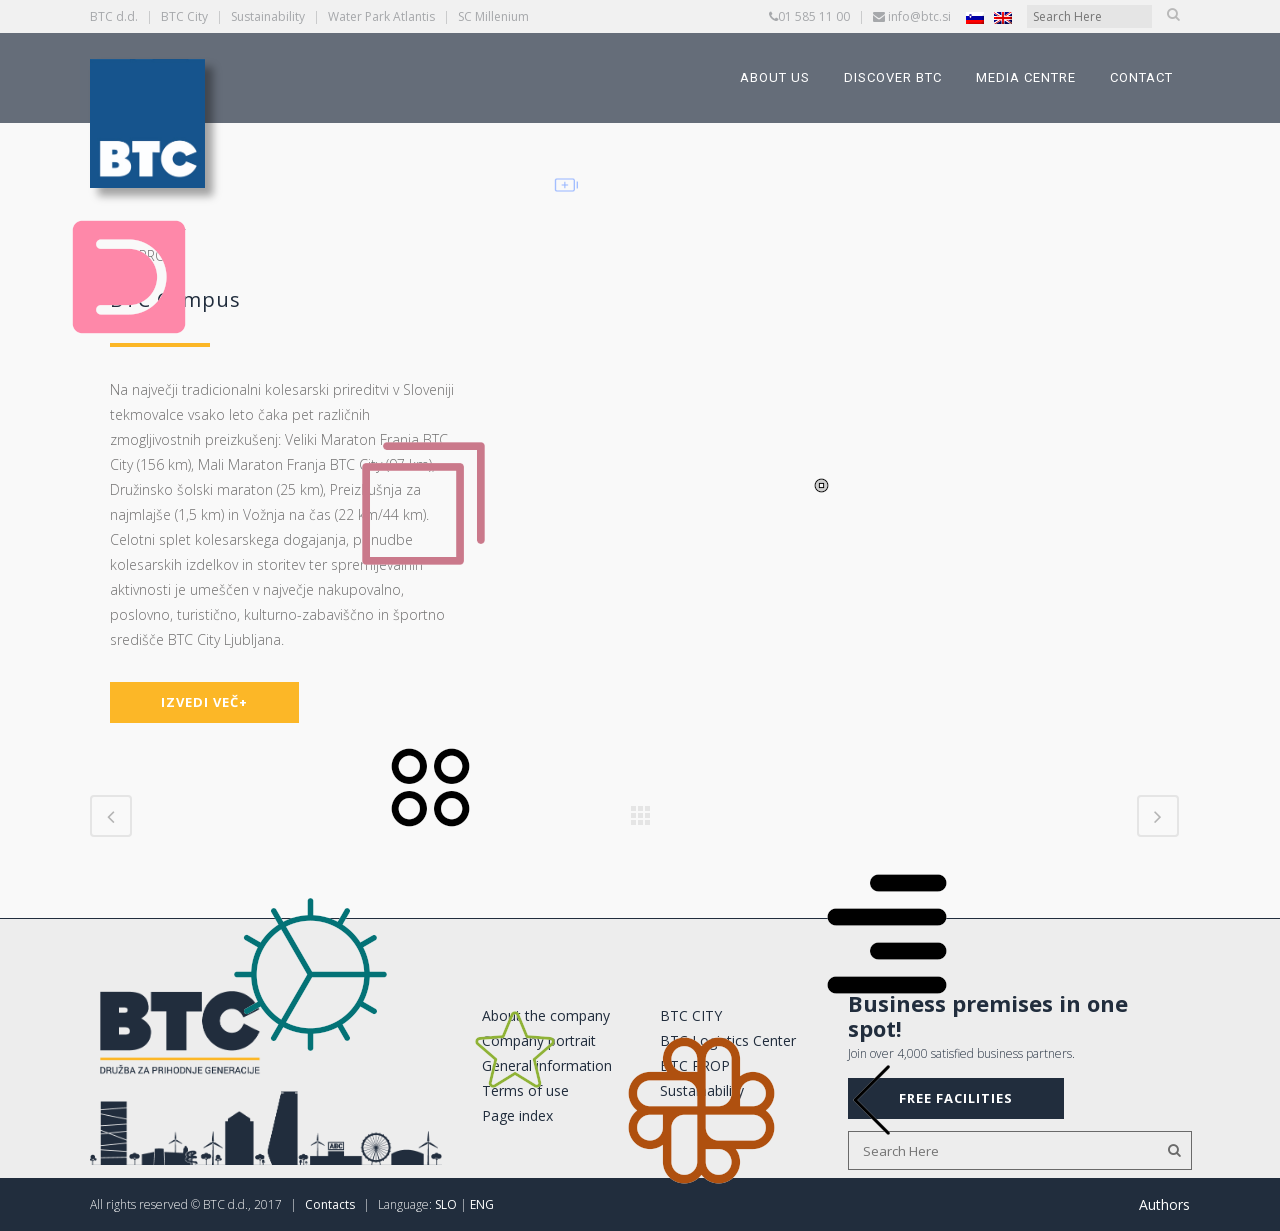 The height and width of the screenshot is (1231, 1280). Describe the element at coordinates (701, 1110) in the screenshot. I see `open slack` at that location.